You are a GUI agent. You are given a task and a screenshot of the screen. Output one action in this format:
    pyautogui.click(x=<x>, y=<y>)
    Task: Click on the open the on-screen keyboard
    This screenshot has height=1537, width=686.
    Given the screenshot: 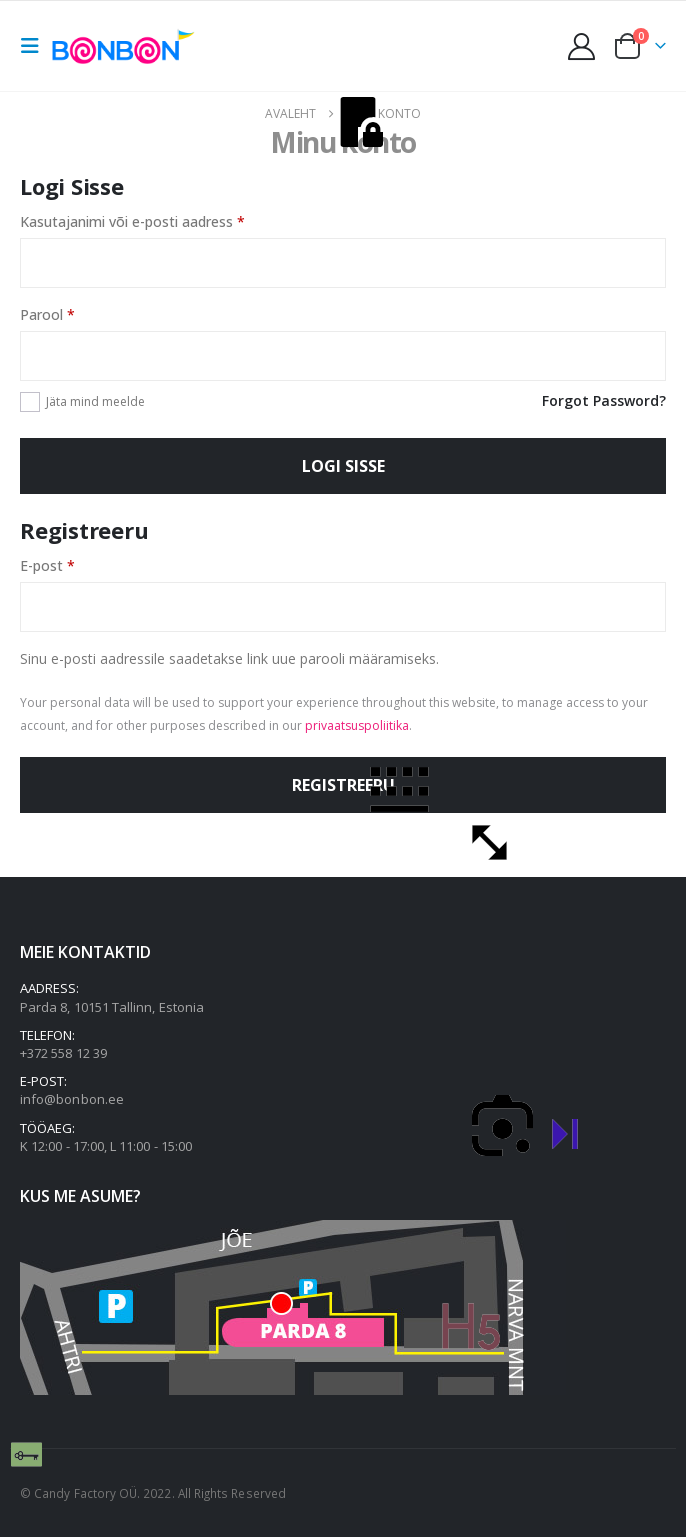 What is the action you would take?
    pyautogui.click(x=399, y=789)
    